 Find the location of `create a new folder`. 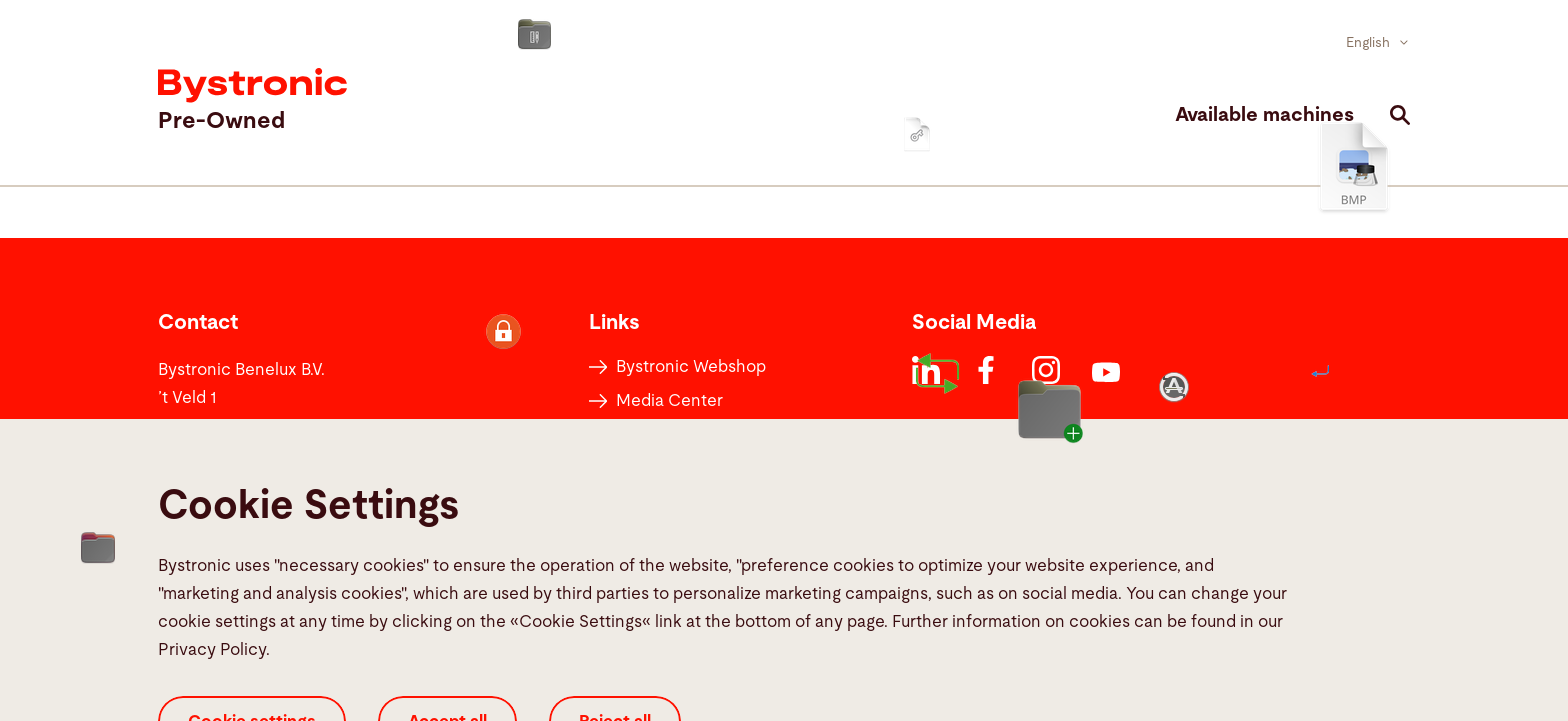

create a new folder is located at coordinates (1049, 409).